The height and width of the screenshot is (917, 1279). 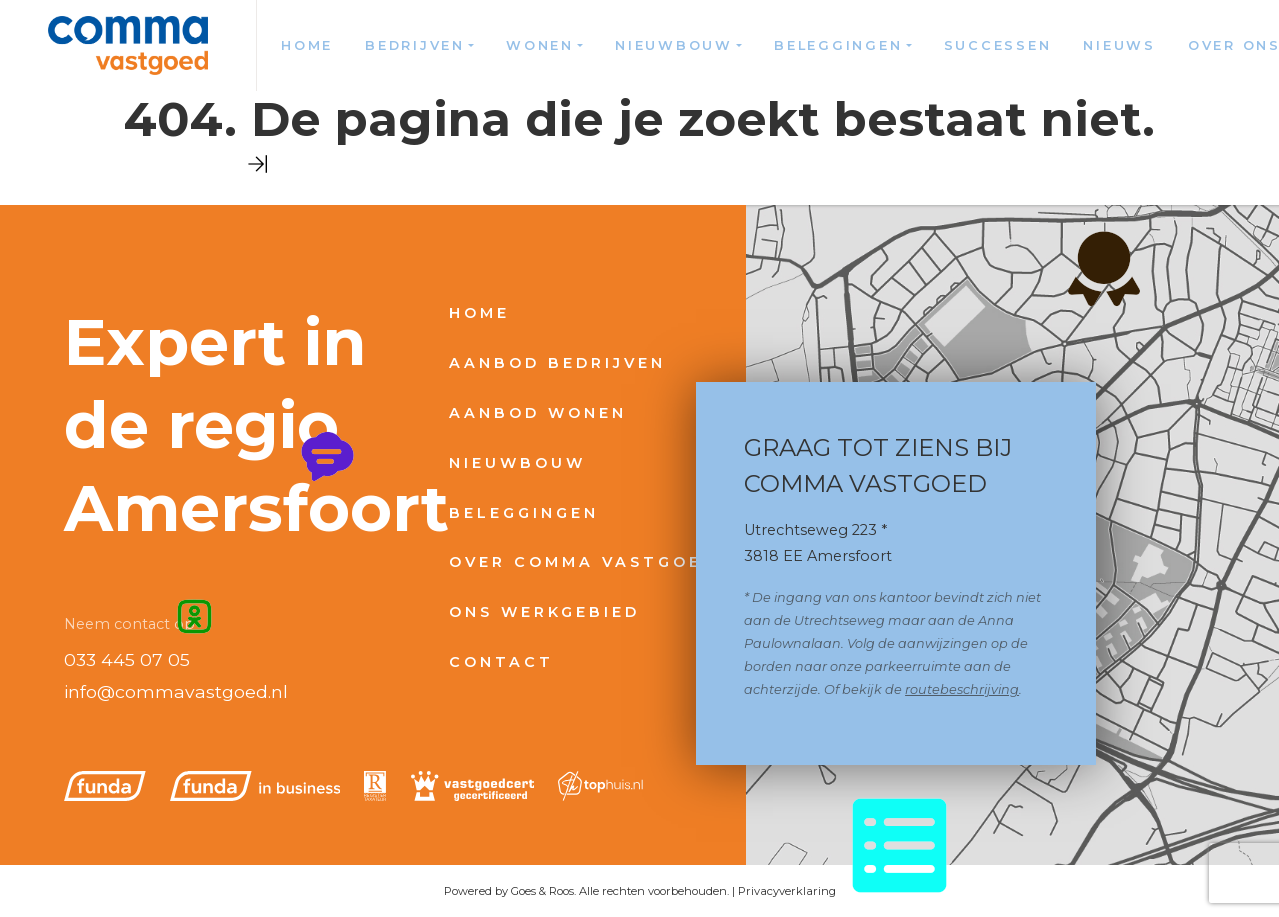 I want to click on navigate to the next item or page, so click(x=258, y=164).